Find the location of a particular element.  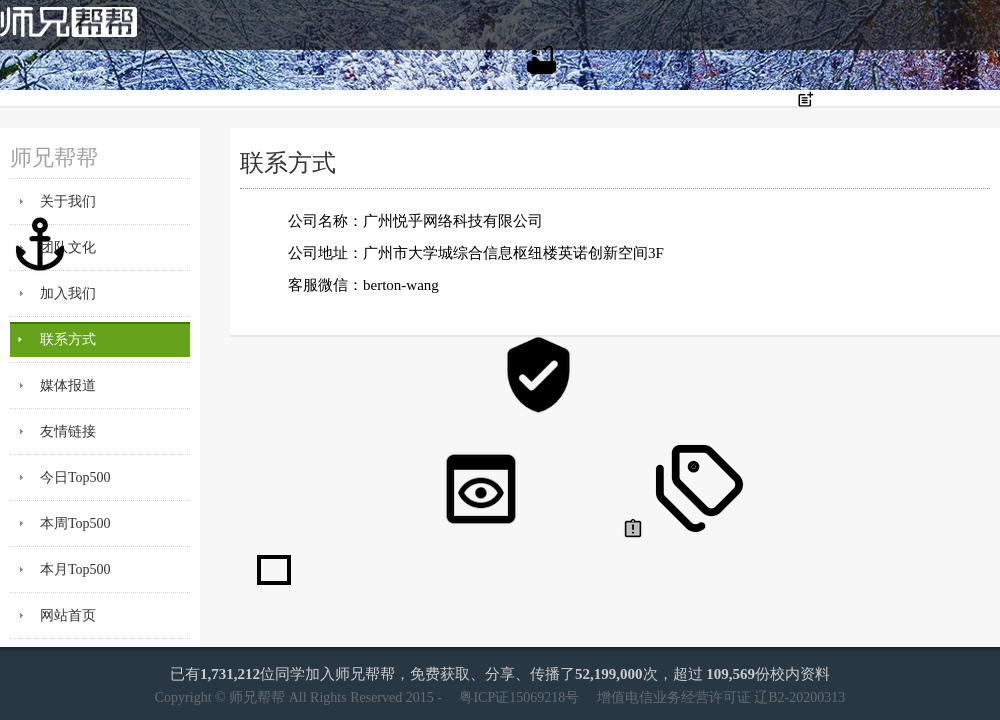

create a new post or document is located at coordinates (805, 99).